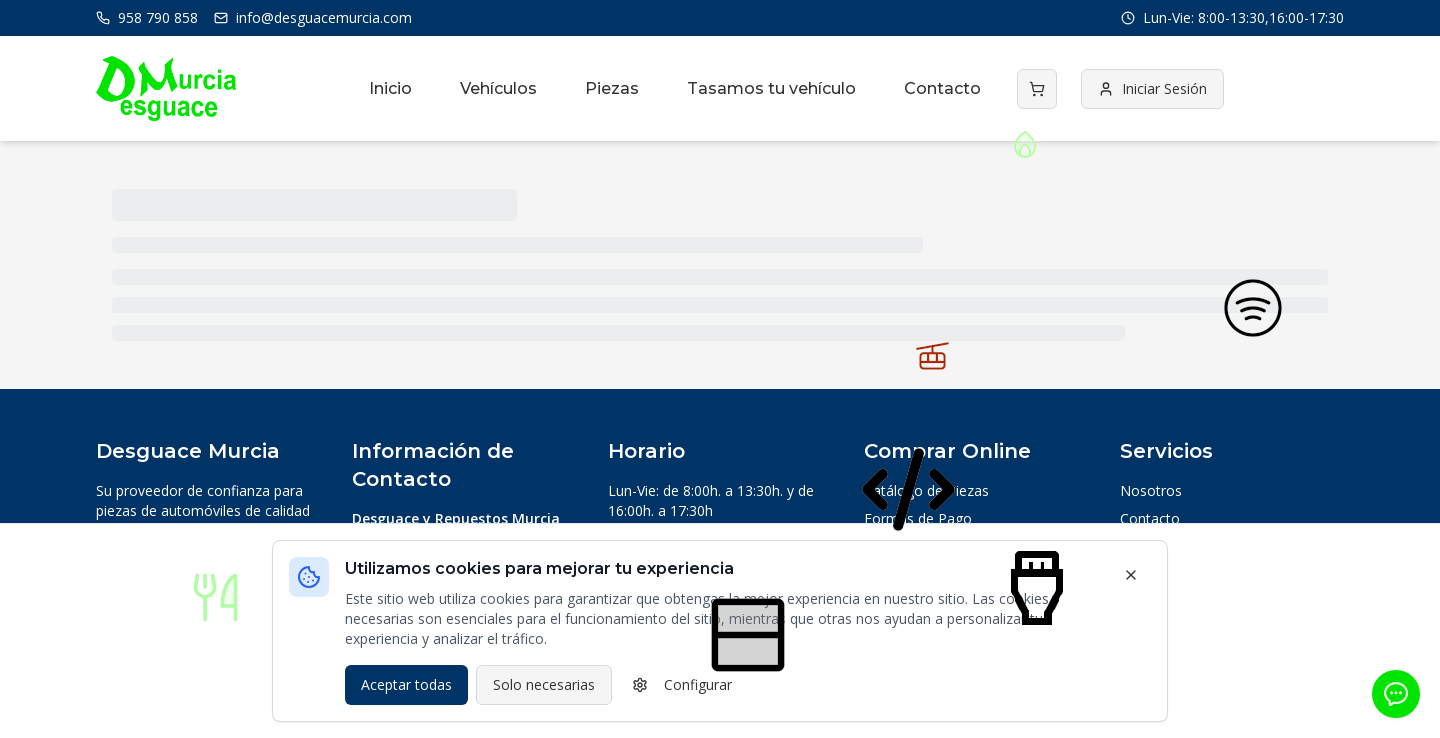  What do you see at coordinates (216, 596) in the screenshot?
I see `browse nearby restaurants` at bounding box center [216, 596].